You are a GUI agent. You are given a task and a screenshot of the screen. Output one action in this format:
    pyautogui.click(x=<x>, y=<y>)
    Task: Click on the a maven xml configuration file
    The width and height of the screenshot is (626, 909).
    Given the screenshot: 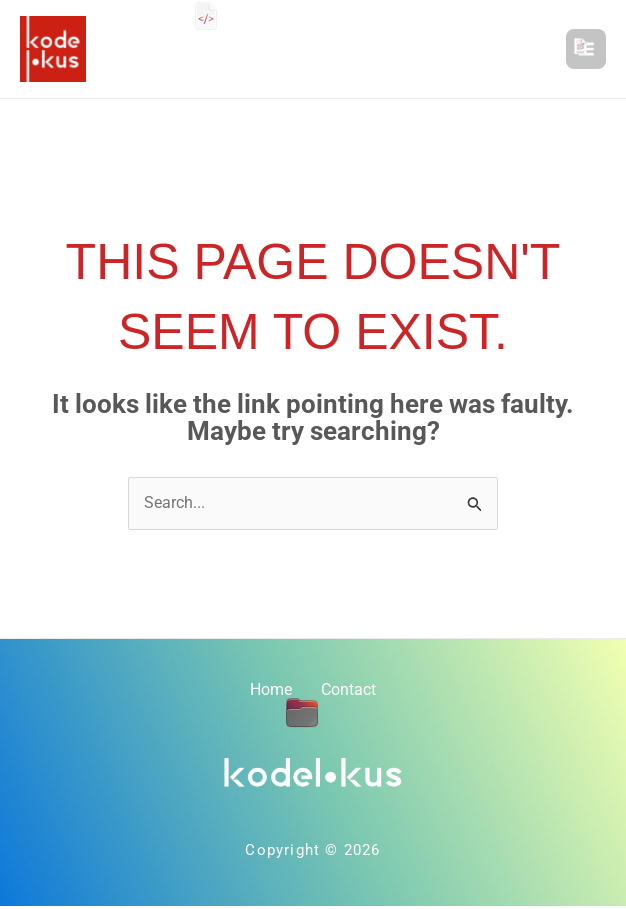 What is the action you would take?
    pyautogui.click(x=206, y=16)
    